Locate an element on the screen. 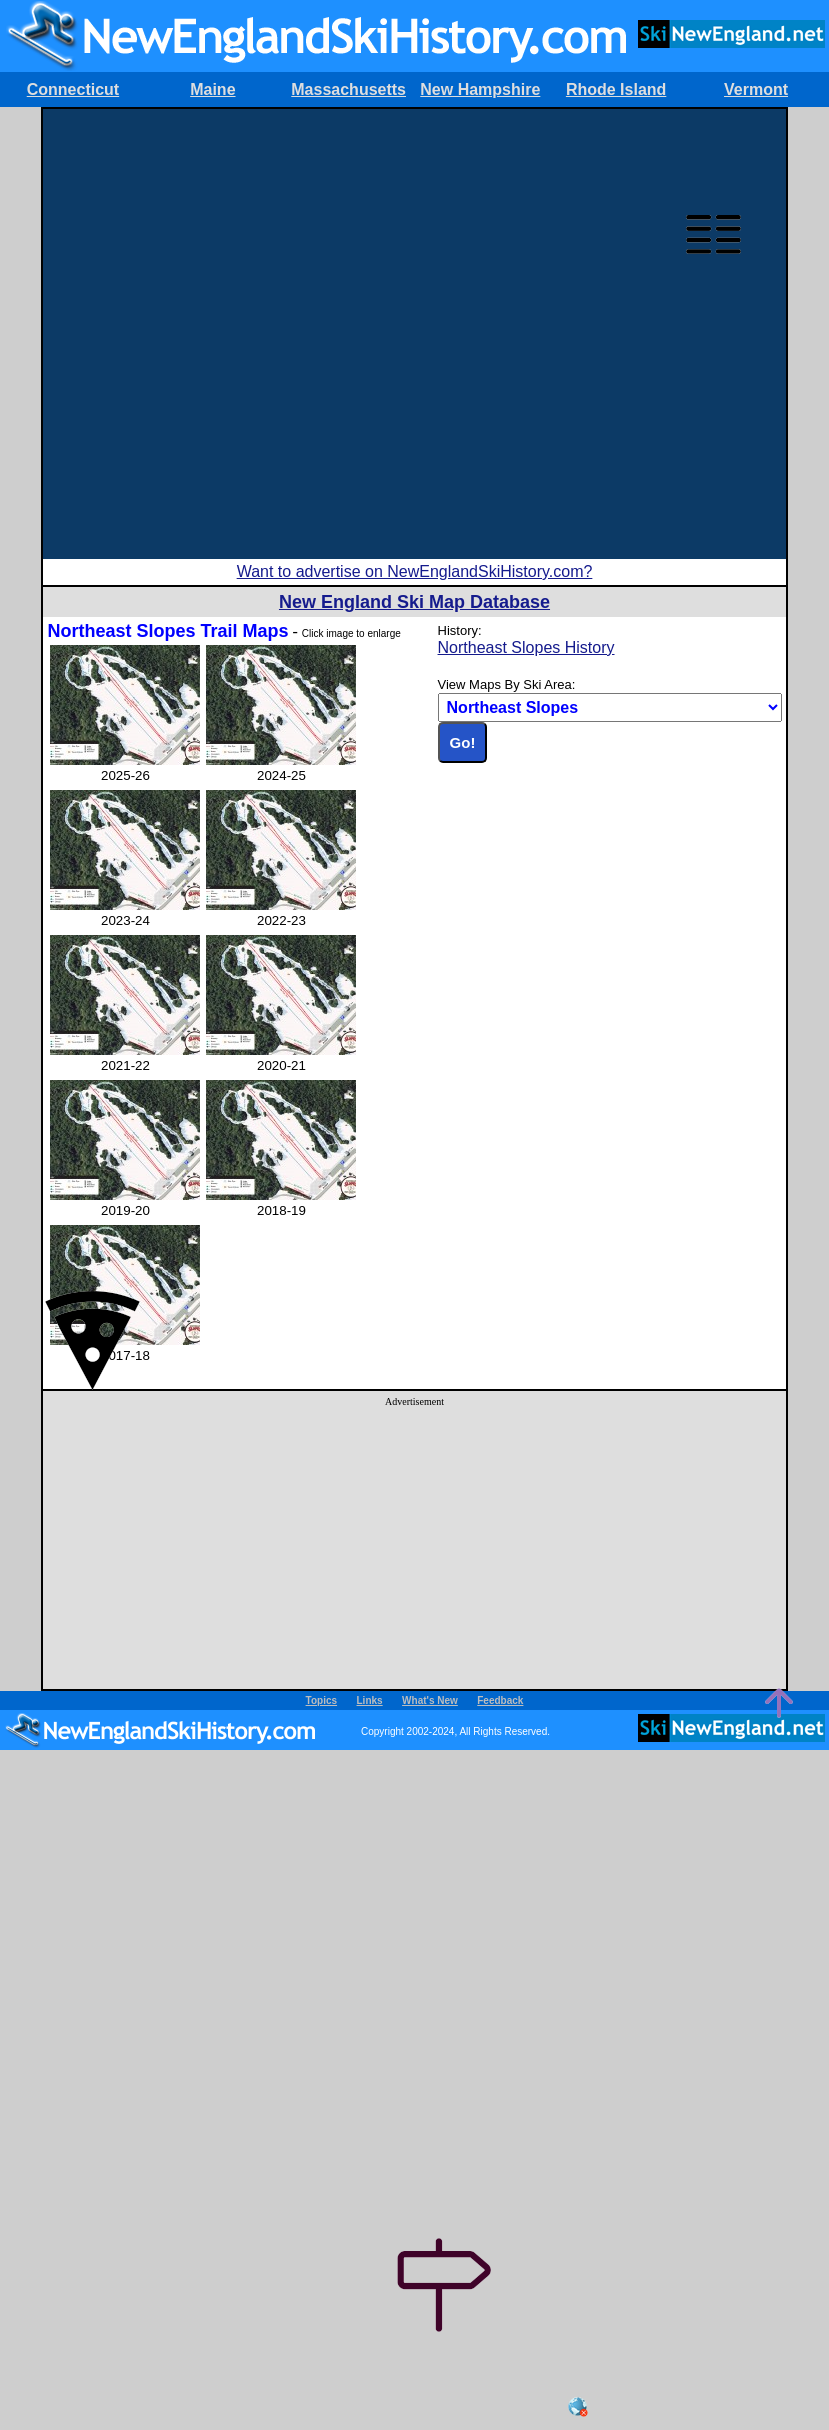  switch to multi-column text layout is located at coordinates (713, 235).